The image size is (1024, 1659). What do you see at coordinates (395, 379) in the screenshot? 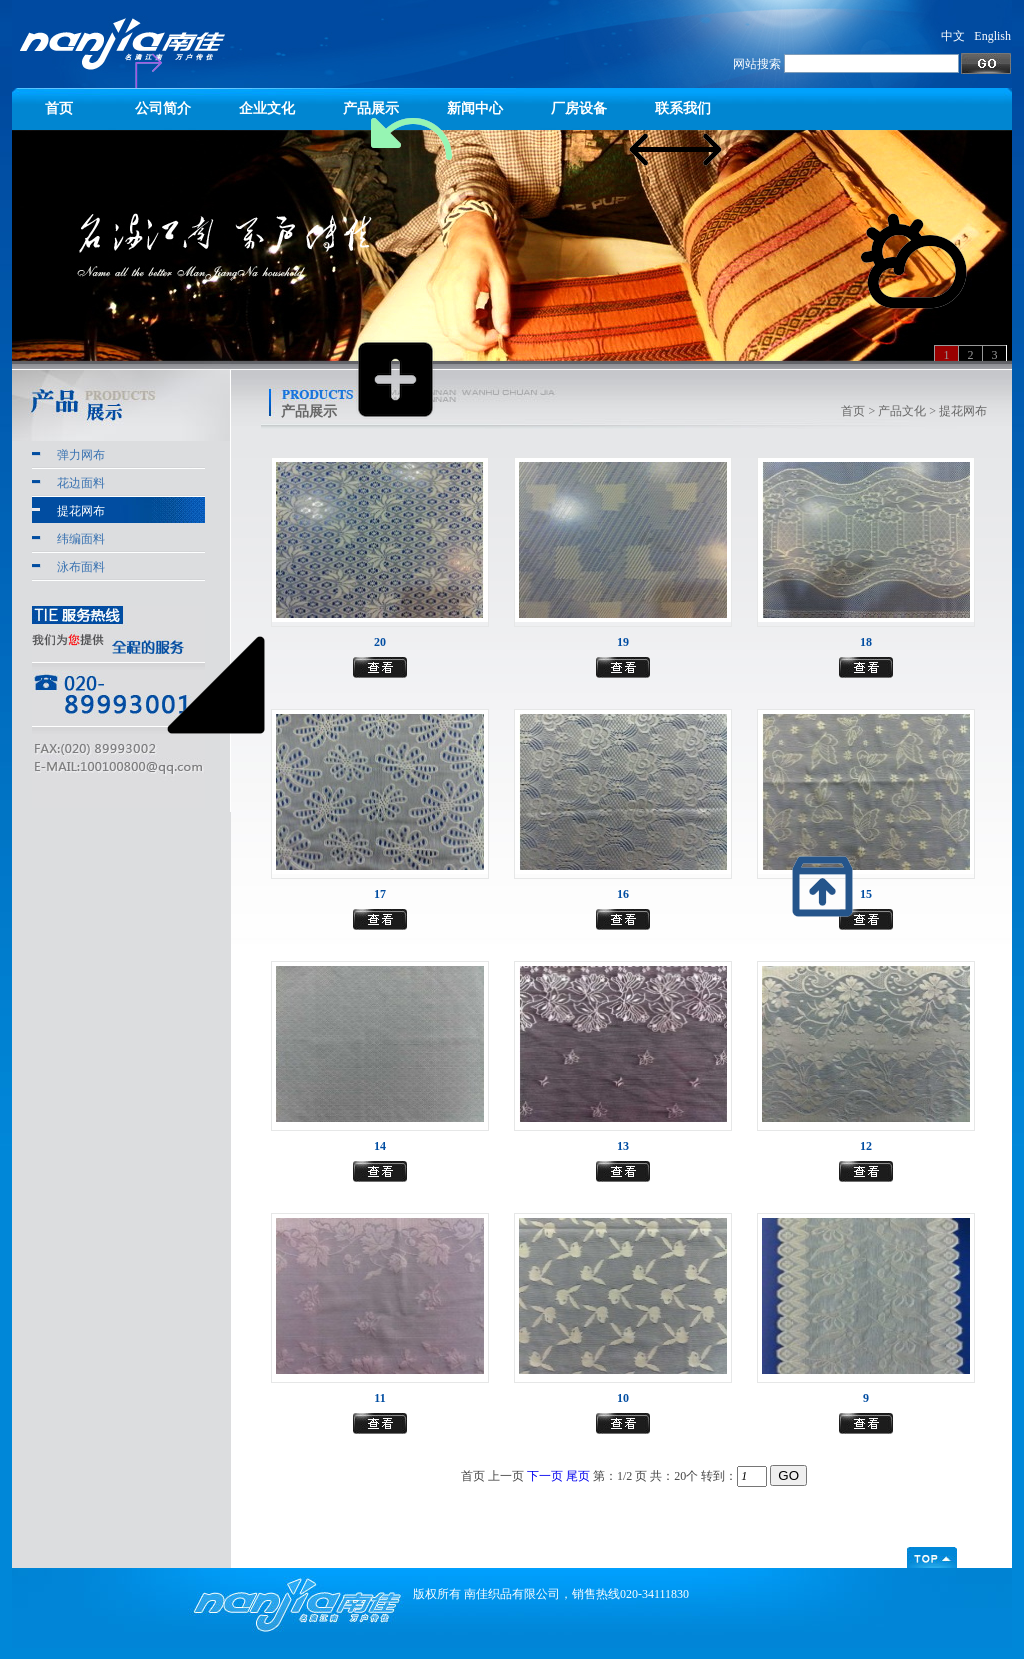
I see `add a new item or content` at bounding box center [395, 379].